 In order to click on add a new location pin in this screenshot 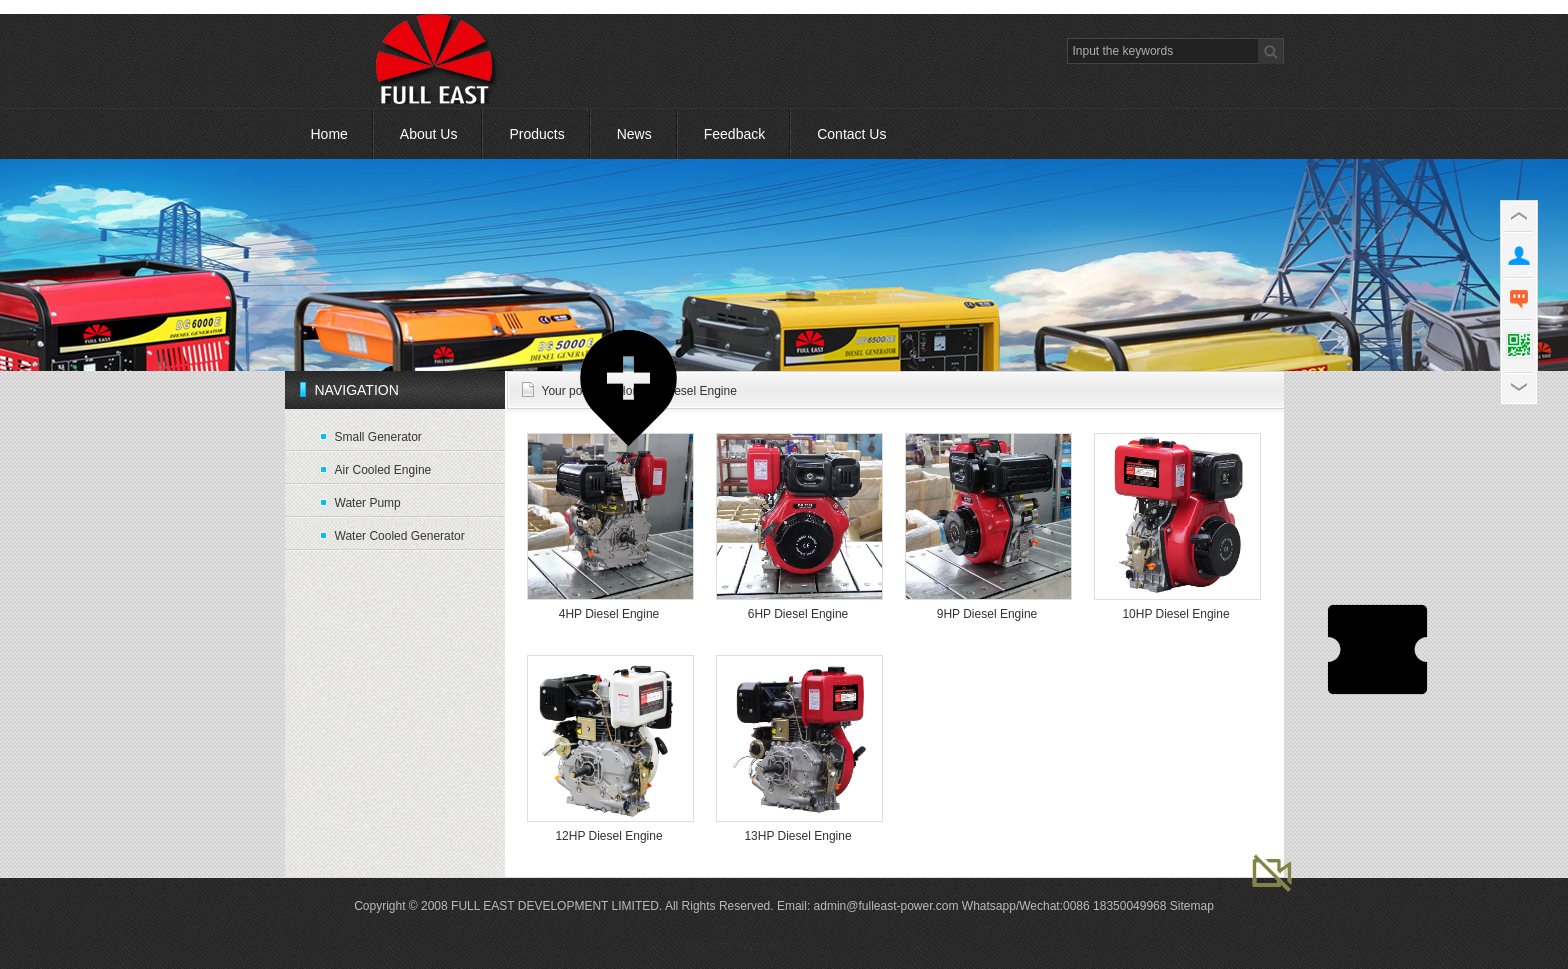, I will do `click(628, 383)`.